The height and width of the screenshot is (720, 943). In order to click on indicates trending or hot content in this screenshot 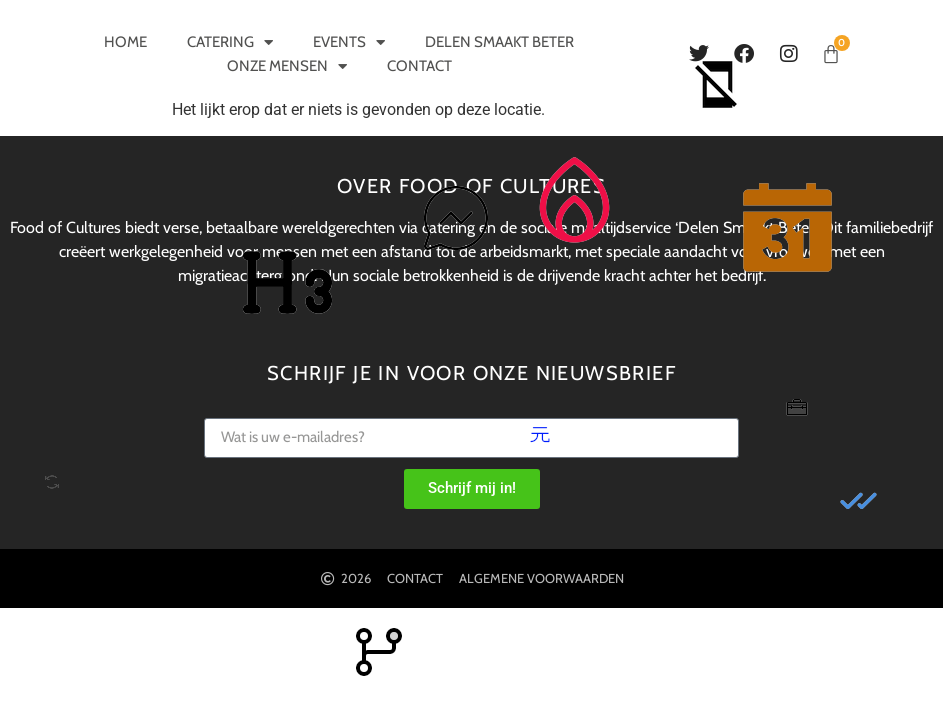, I will do `click(574, 201)`.